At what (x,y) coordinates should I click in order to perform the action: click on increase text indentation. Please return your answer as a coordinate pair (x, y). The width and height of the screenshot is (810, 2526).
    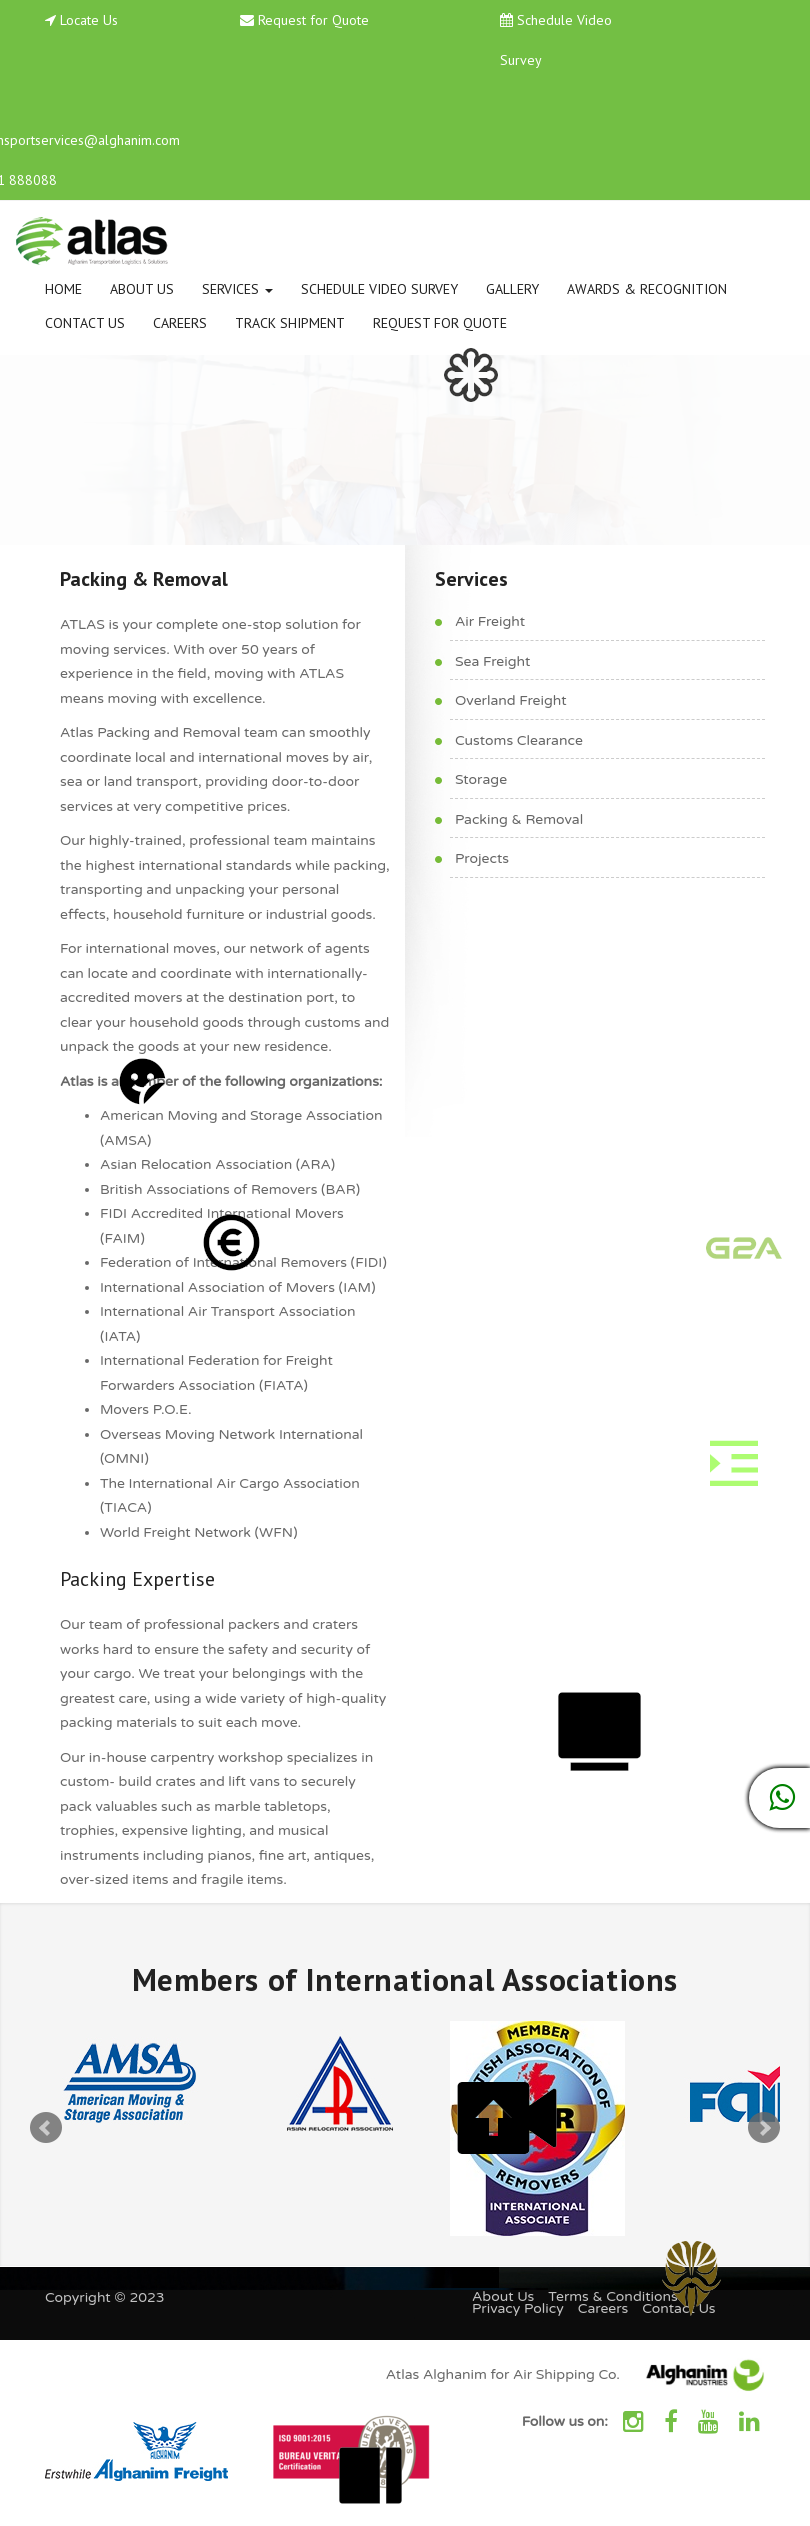
    Looking at the image, I should click on (734, 1462).